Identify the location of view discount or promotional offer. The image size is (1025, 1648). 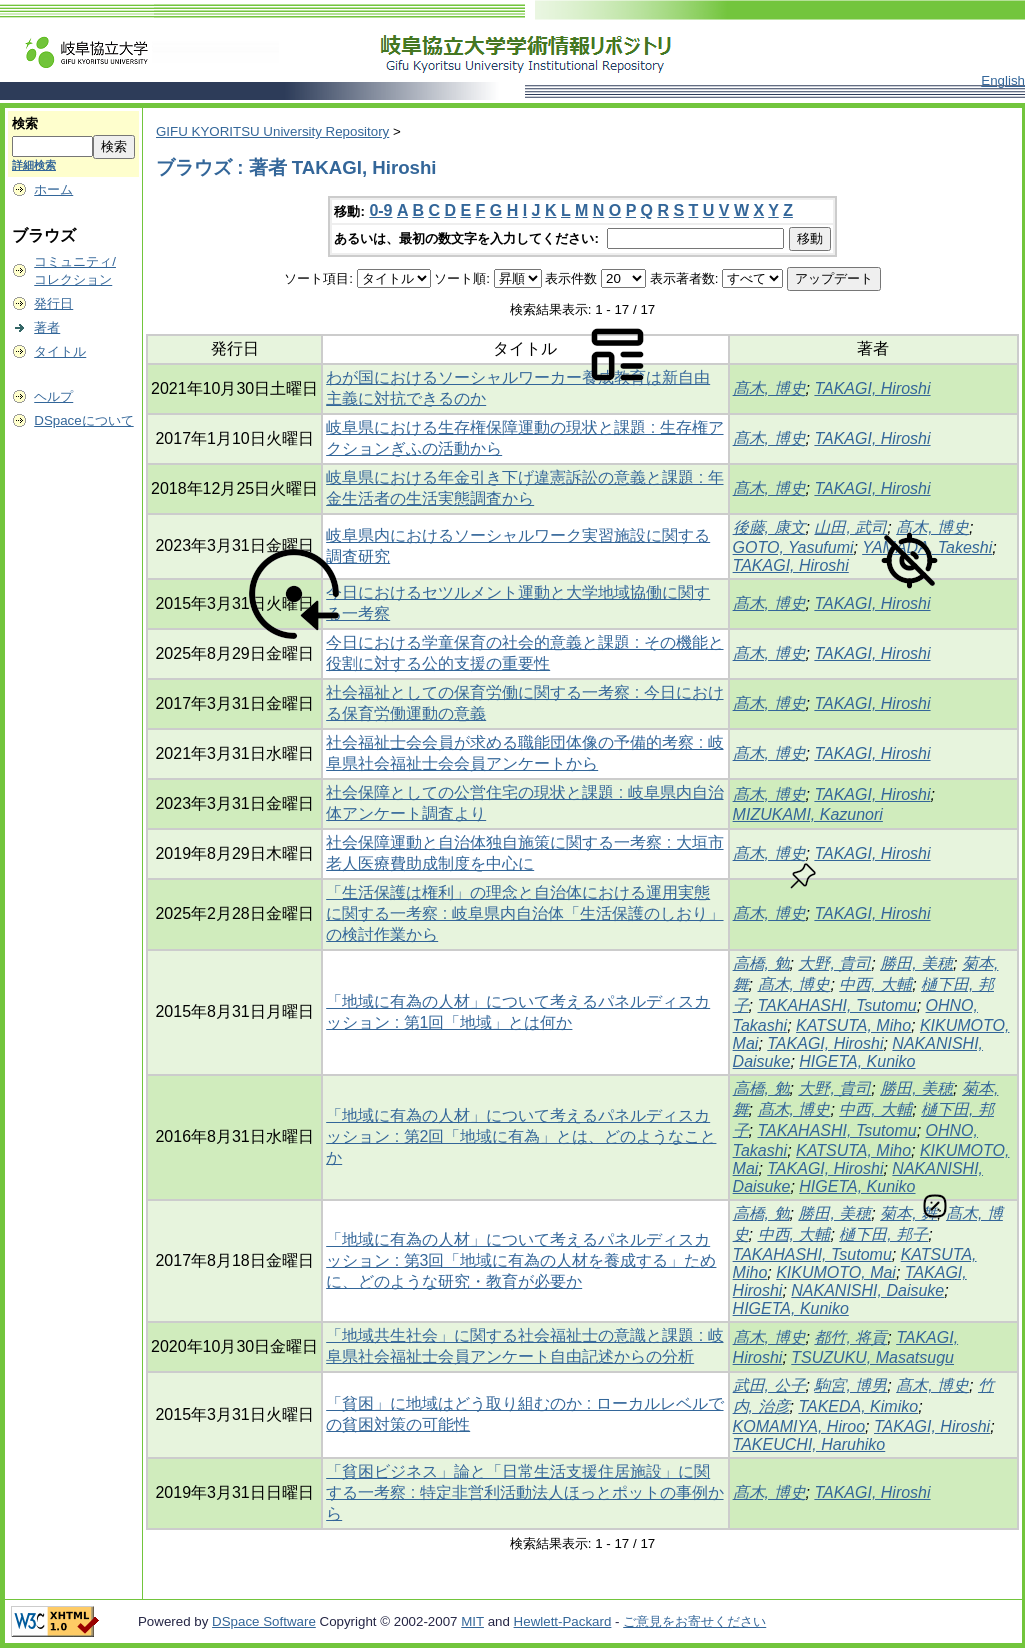
(935, 1206).